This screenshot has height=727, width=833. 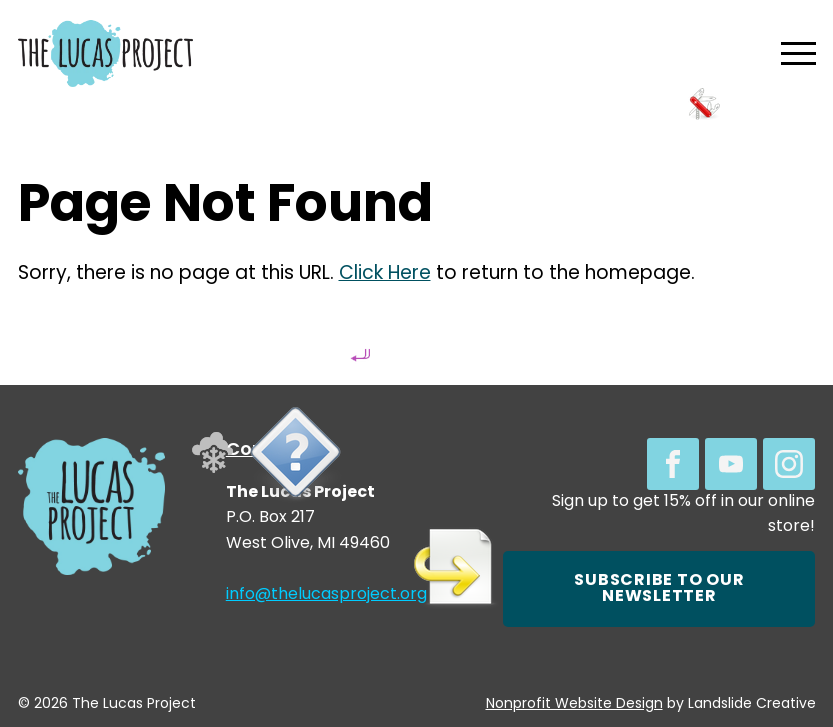 I want to click on reply to all recipients of an email, so click(x=360, y=354).